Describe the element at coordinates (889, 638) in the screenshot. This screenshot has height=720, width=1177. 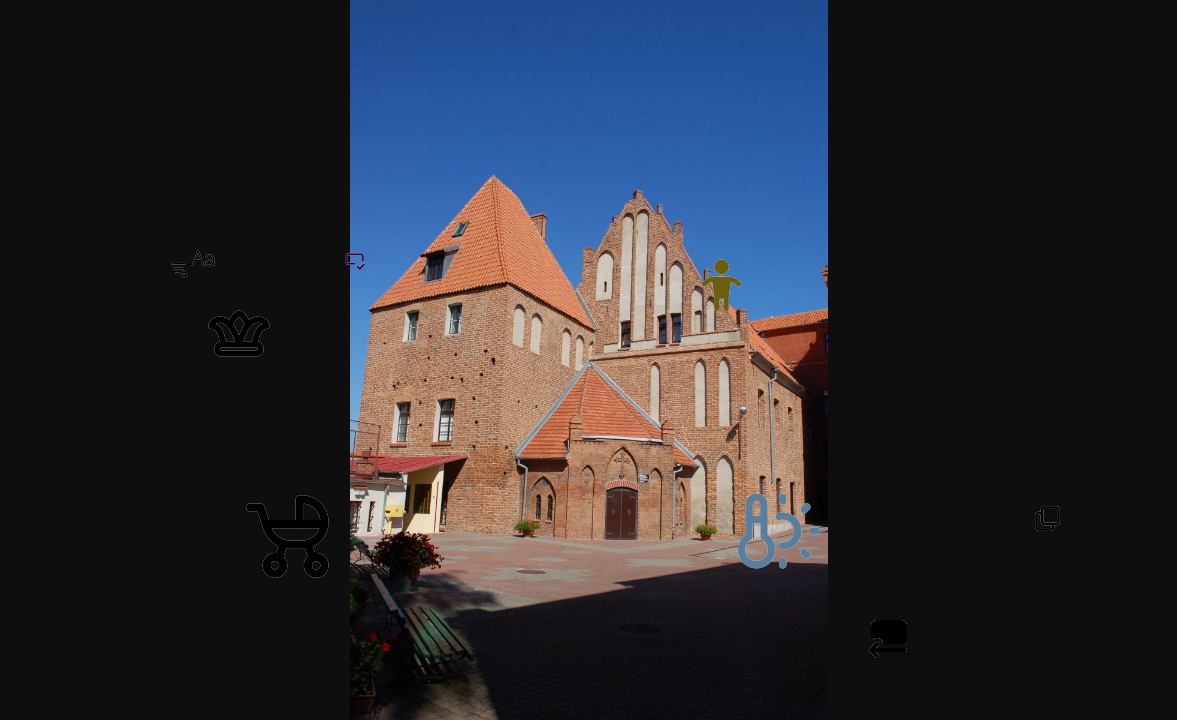
I see `auto-fit content to the left edge` at that location.